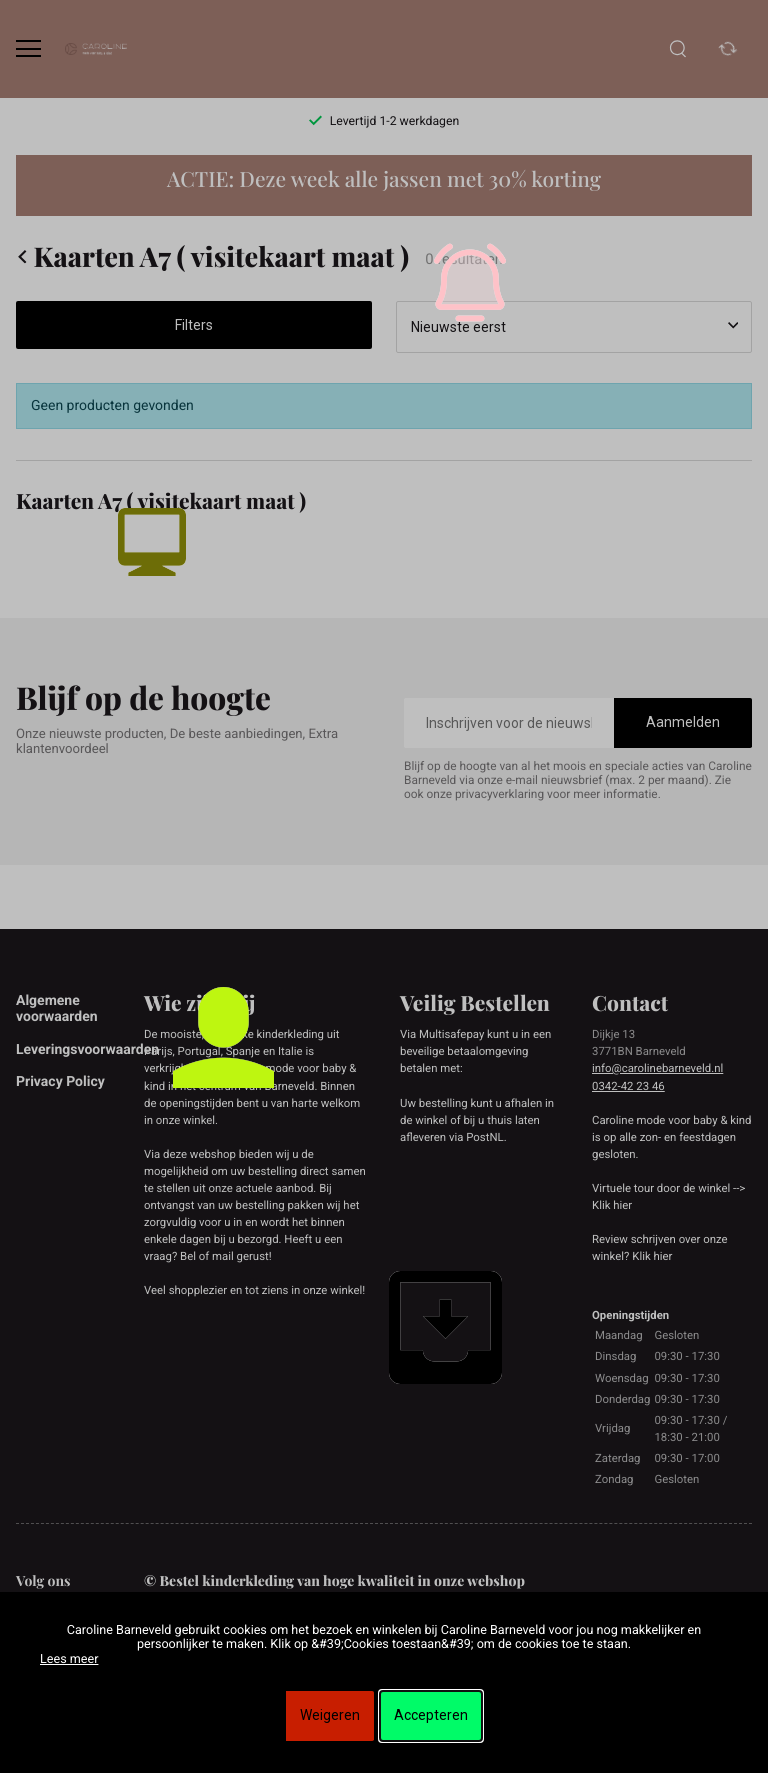  Describe the element at coordinates (223, 1037) in the screenshot. I see `view your profile` at that location.